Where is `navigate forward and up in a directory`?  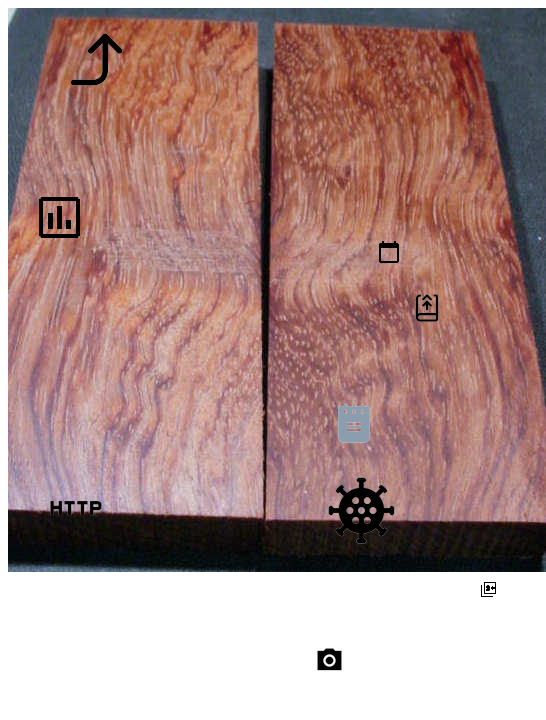
navigate forward and up in a directory is located at coordinates (96, 59).